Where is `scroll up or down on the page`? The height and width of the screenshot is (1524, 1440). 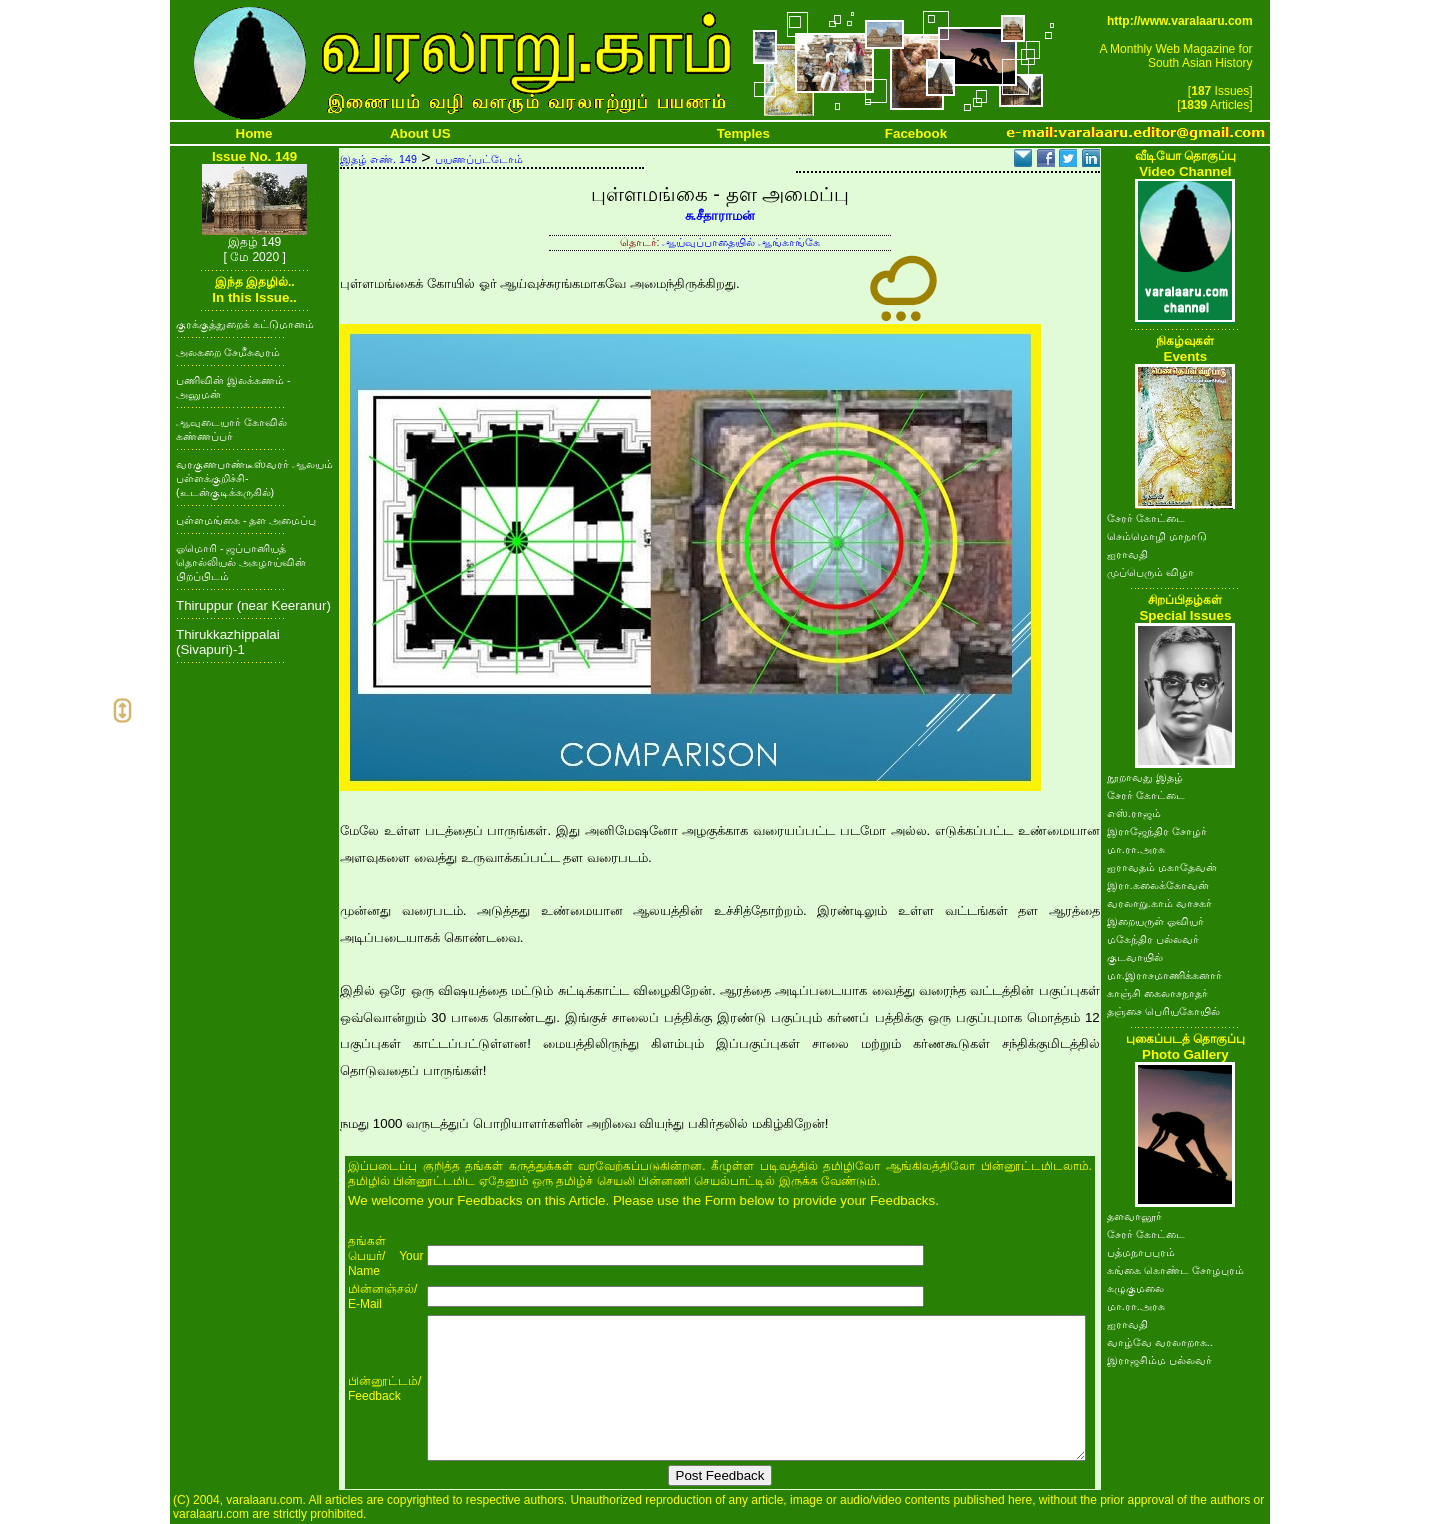
scroll up or down on the page is located at coordinates (122, 710).